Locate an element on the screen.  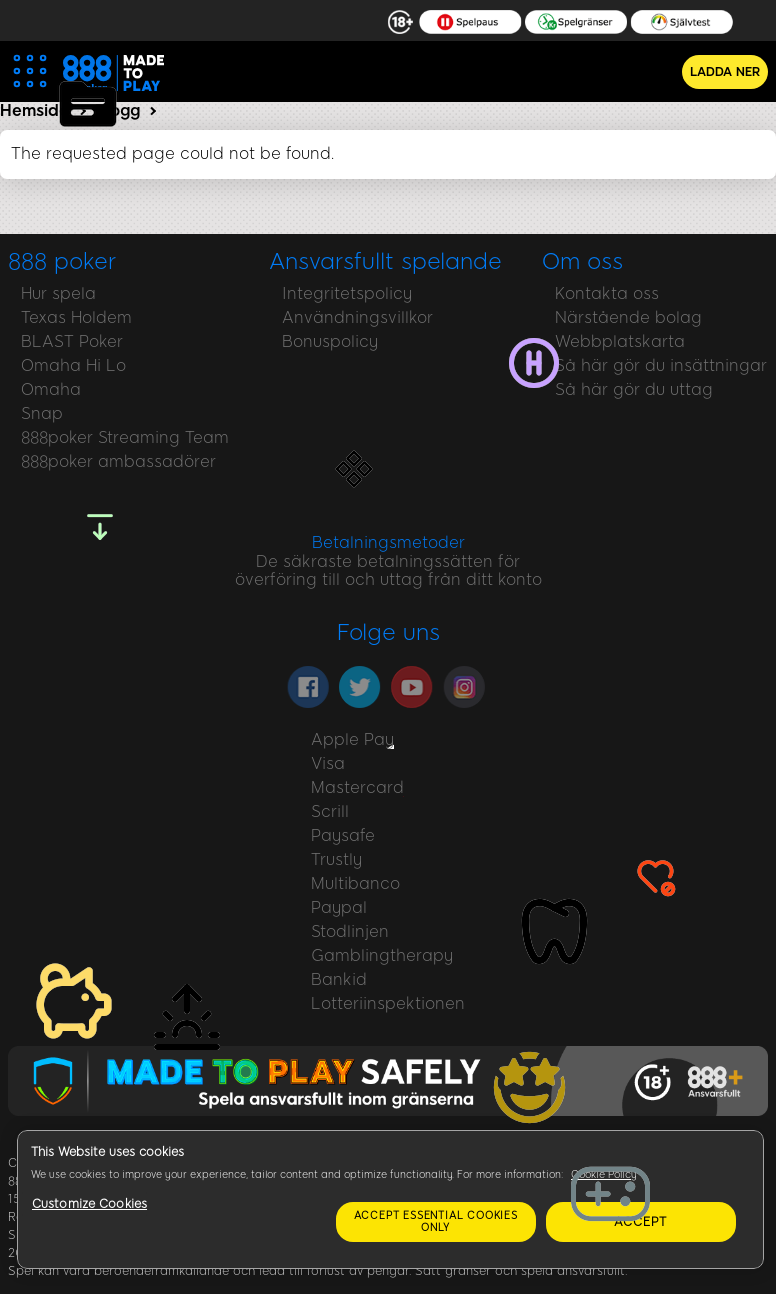
set a morning alarm or wake-up time is located at coordinates (187, 1017).